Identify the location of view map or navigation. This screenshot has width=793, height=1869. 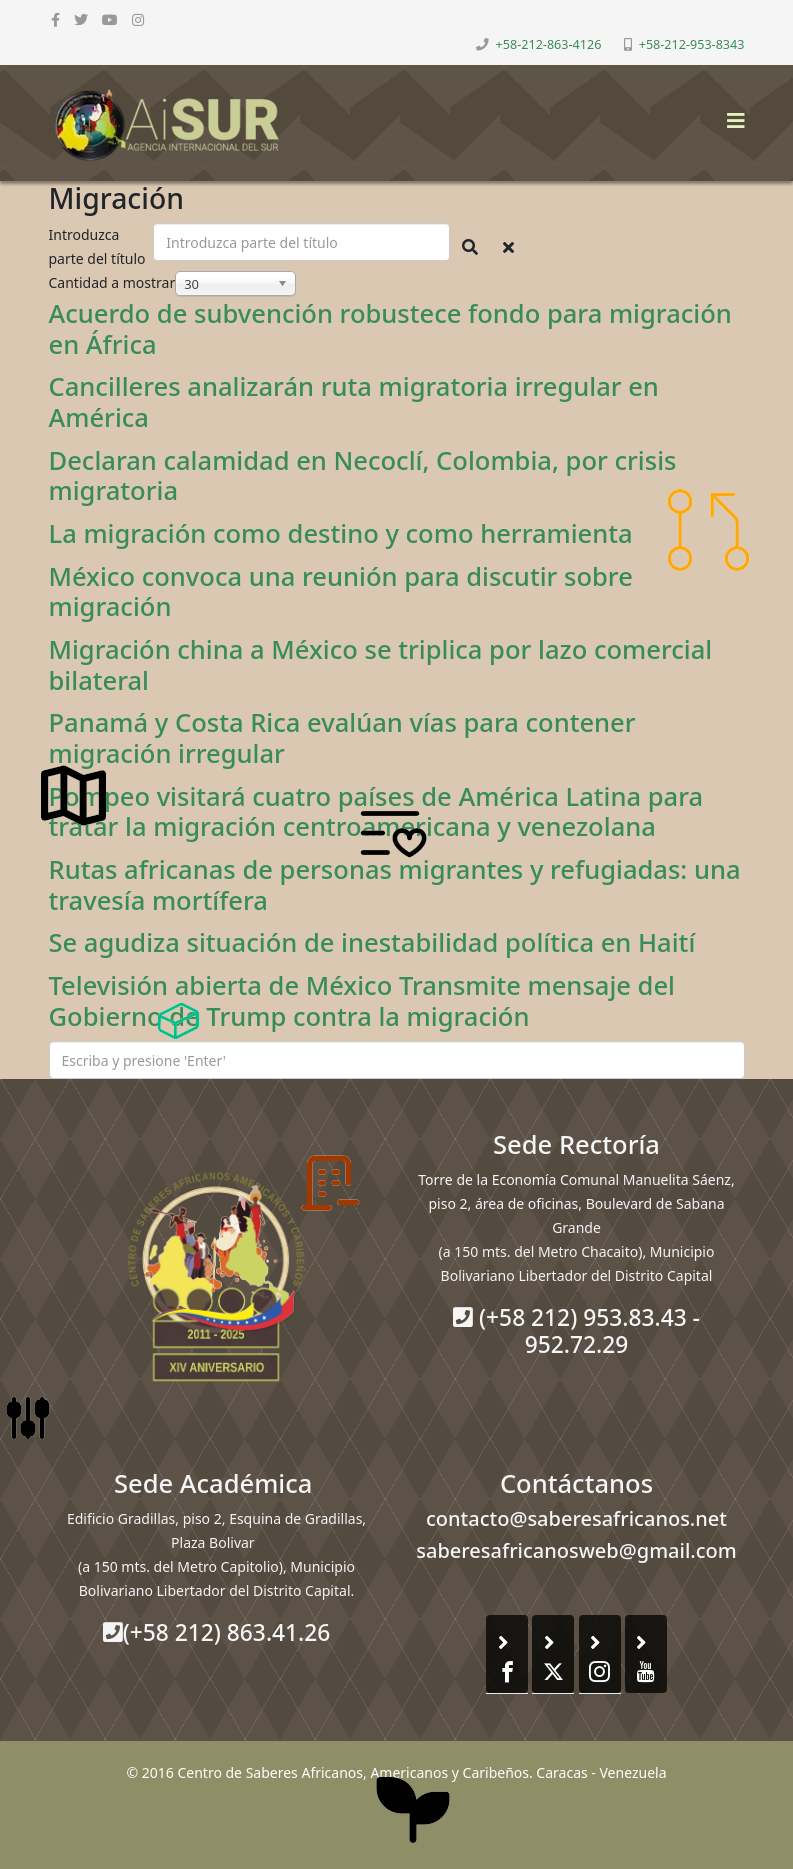
(73, 795).